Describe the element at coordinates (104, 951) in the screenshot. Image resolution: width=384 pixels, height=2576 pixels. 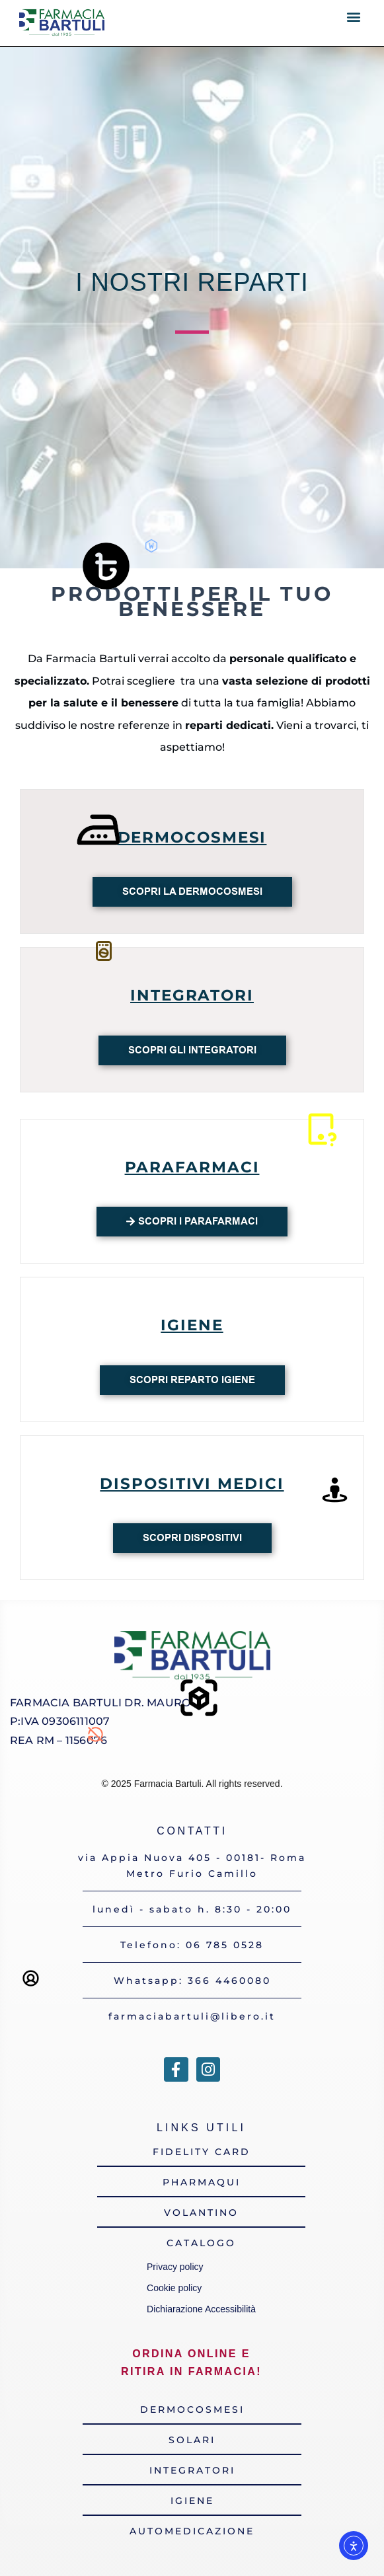
I see `access laundry or washing machine controls` at that location.